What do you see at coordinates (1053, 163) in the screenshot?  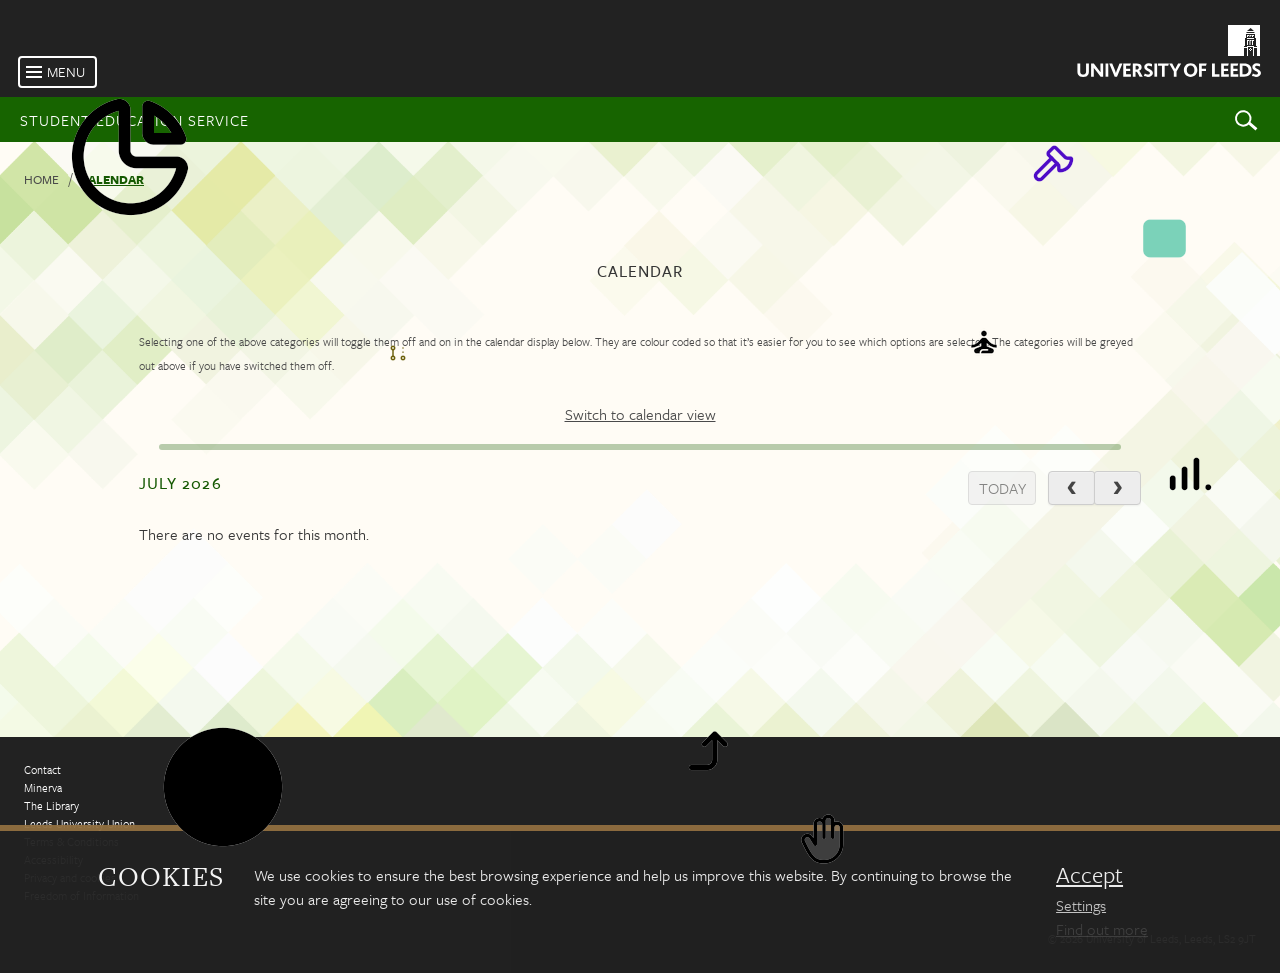 I see `access crafting or building tools` at bounding box center [1053, 163].